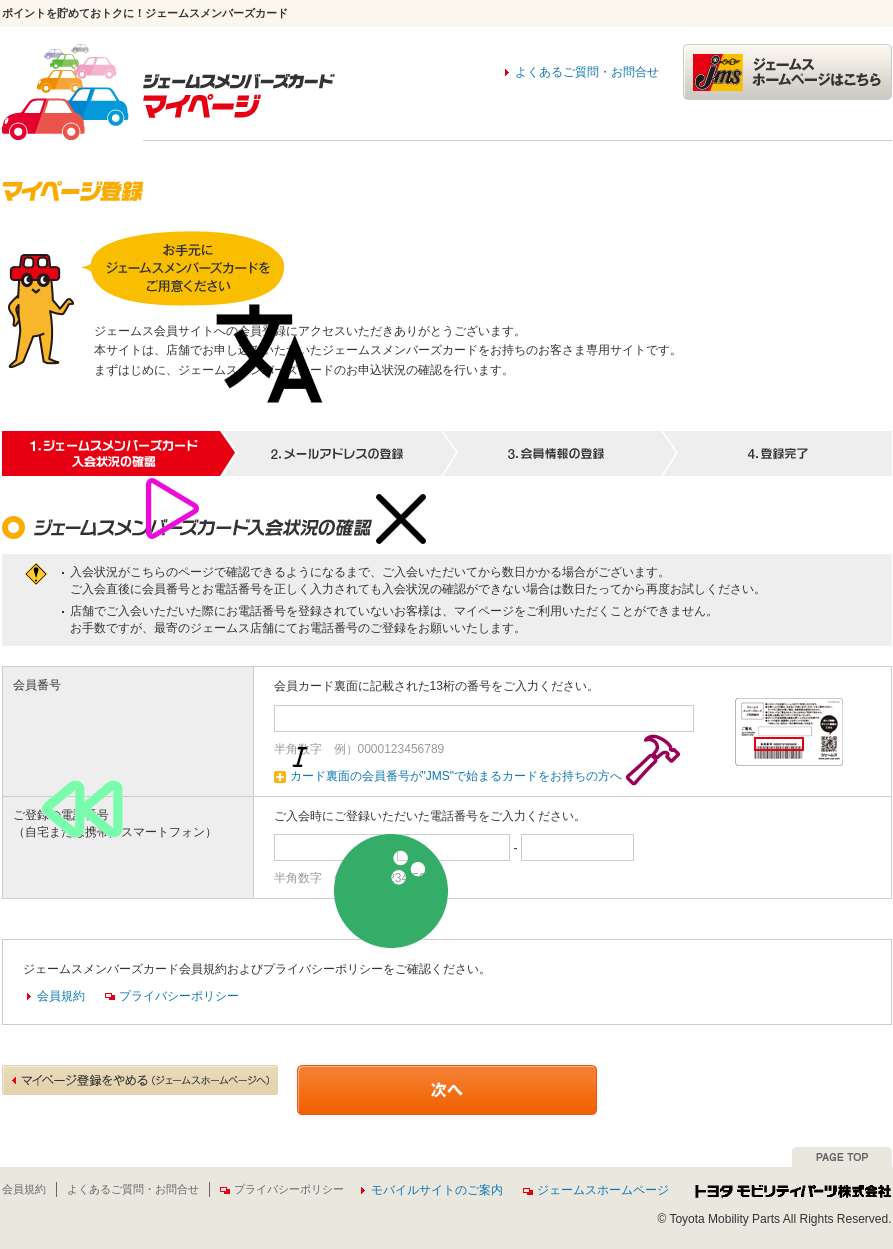 This screenshot has height=1249, width=893. I want to click on apply italic formatting to selected text, so click(300, 757).